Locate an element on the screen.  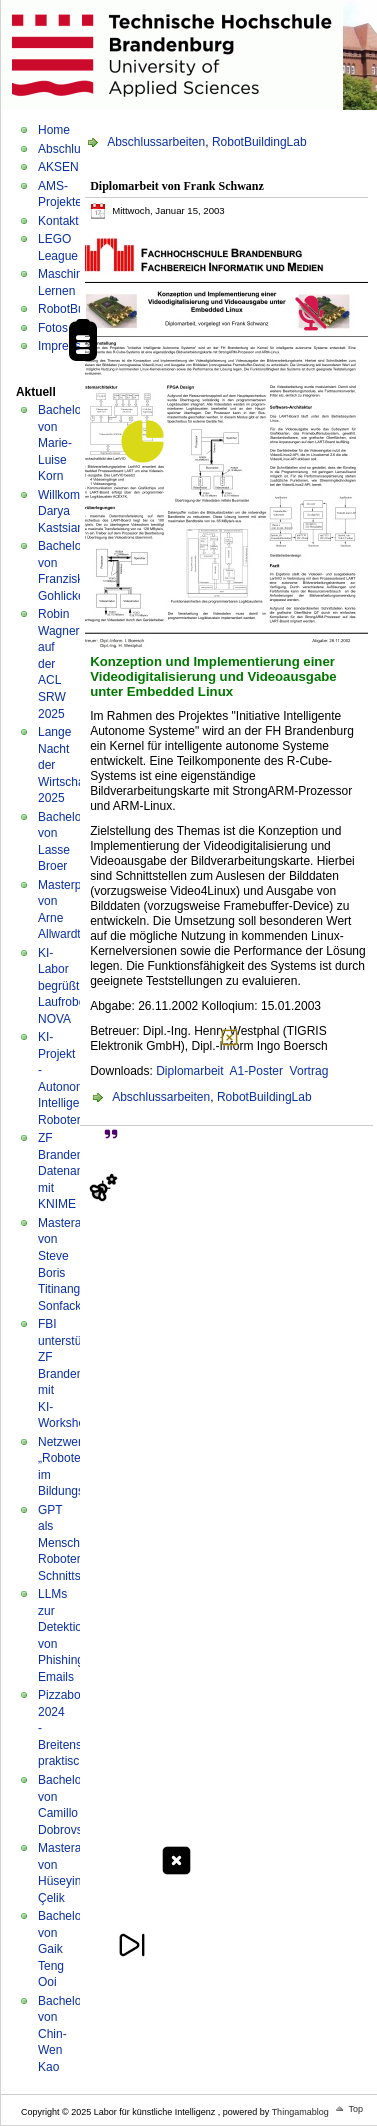
access nature or outdoor-themed emoji is located at coordinates (103, 1187).